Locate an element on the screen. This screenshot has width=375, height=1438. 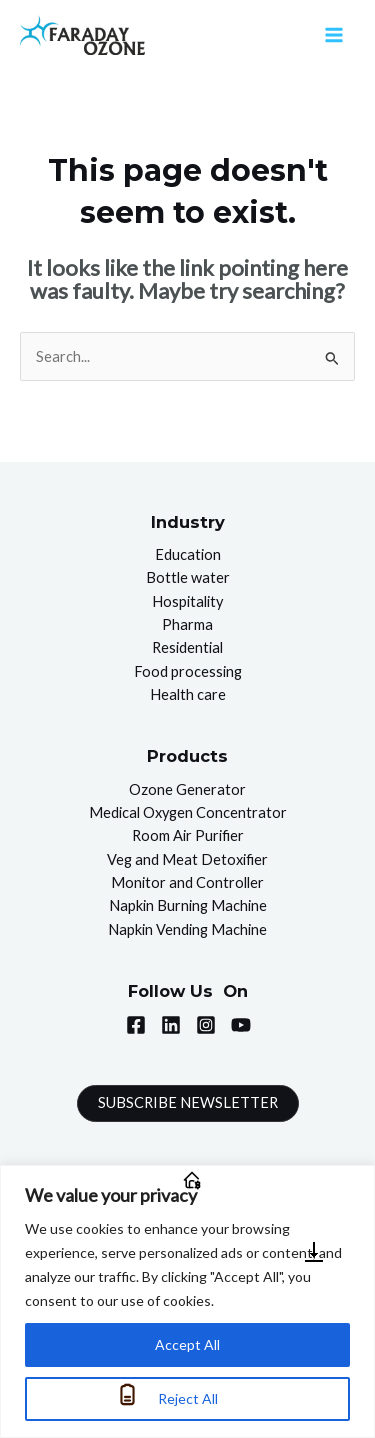
align content to the bottom of a container is located at coordinates (314, 1252).